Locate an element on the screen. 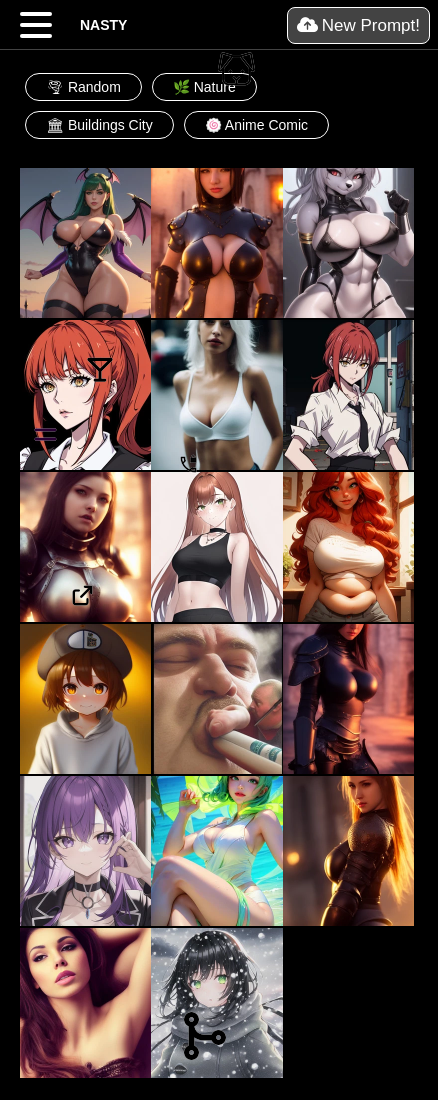 This screenshot has height=1100, width=438. access bar or cocktail menu is located at coordinates (100, 369).